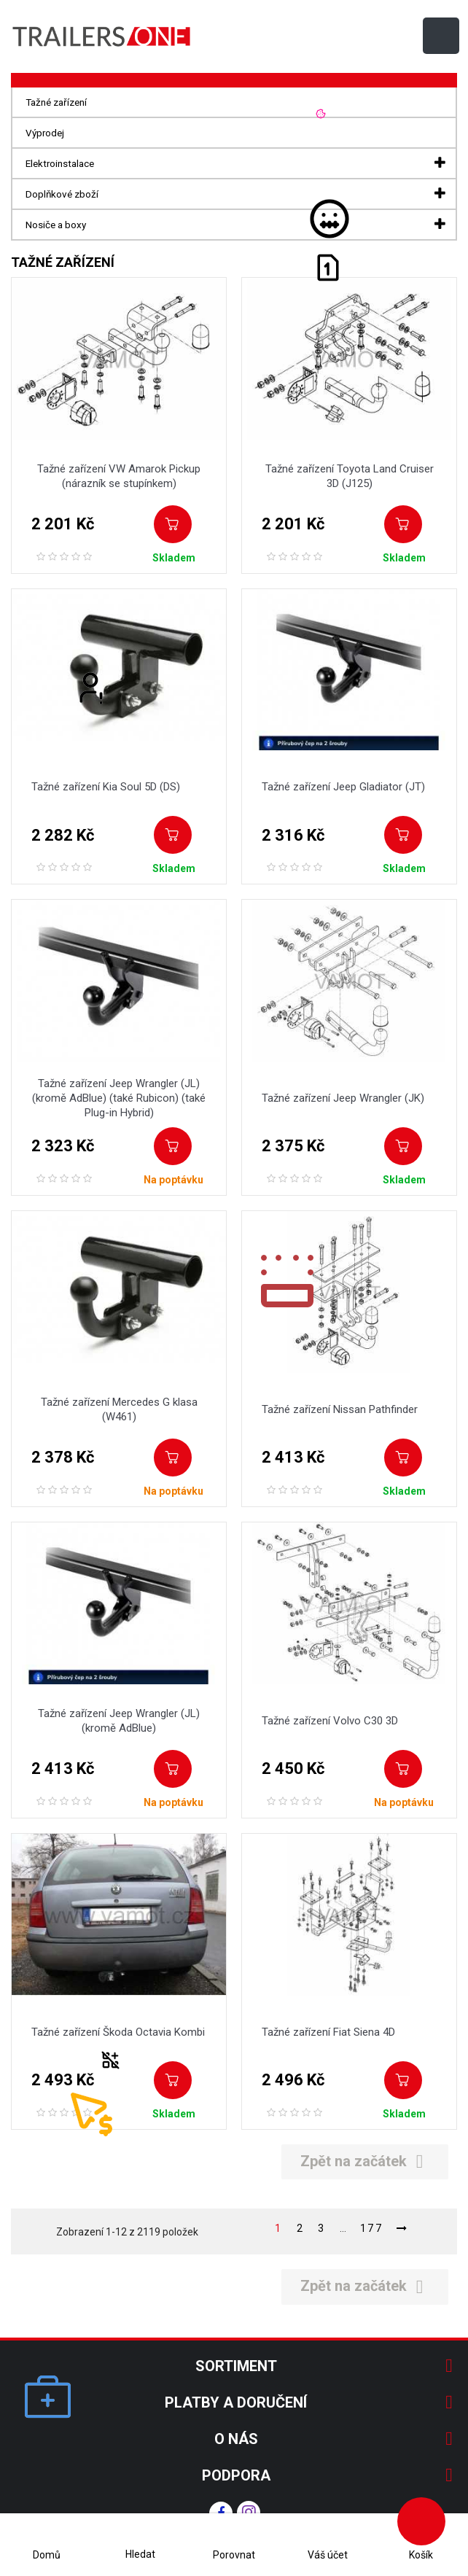  I want to click on pay-per-click advertising or cost tracking, so click(90, 2112).